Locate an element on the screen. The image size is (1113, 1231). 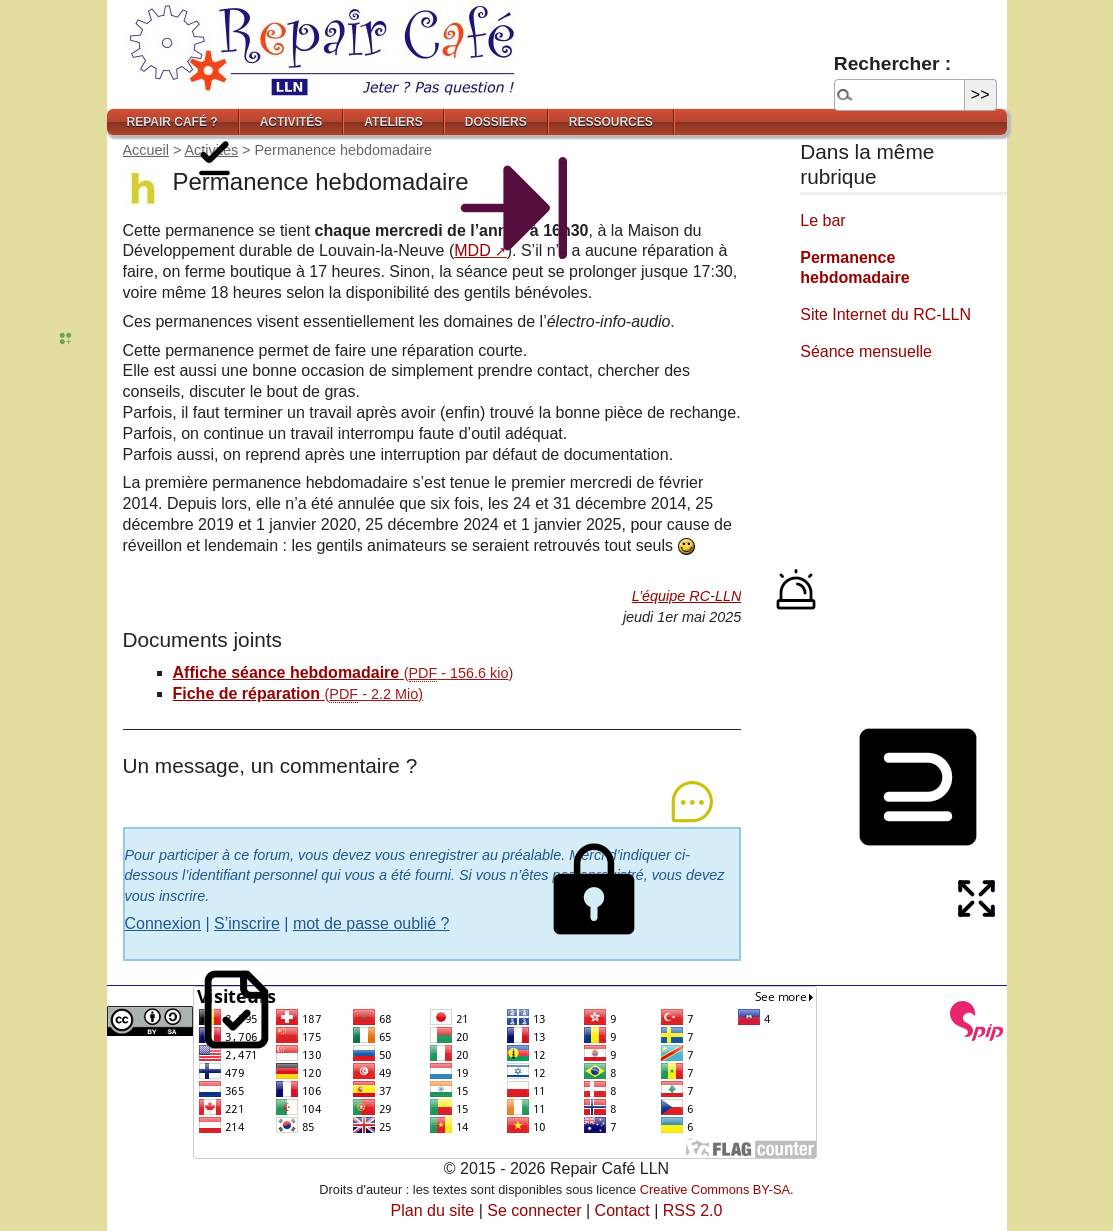
open chat or messaging is located at coordinates (691, 802).